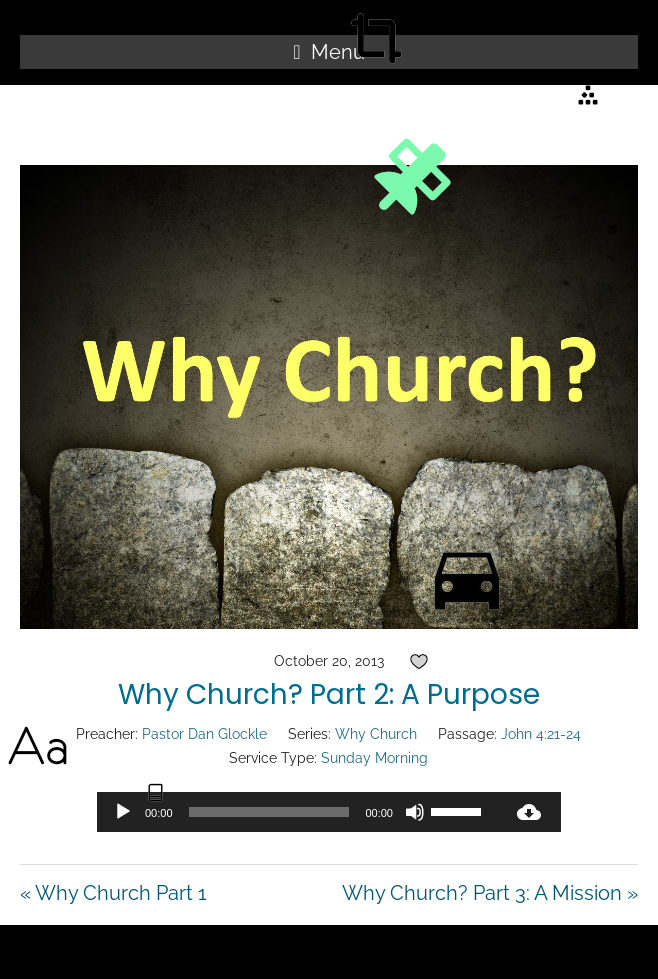 This screenshot has width=658, height=979. I want to click on time to leave notification for upcoming trip, so click(467, 581).